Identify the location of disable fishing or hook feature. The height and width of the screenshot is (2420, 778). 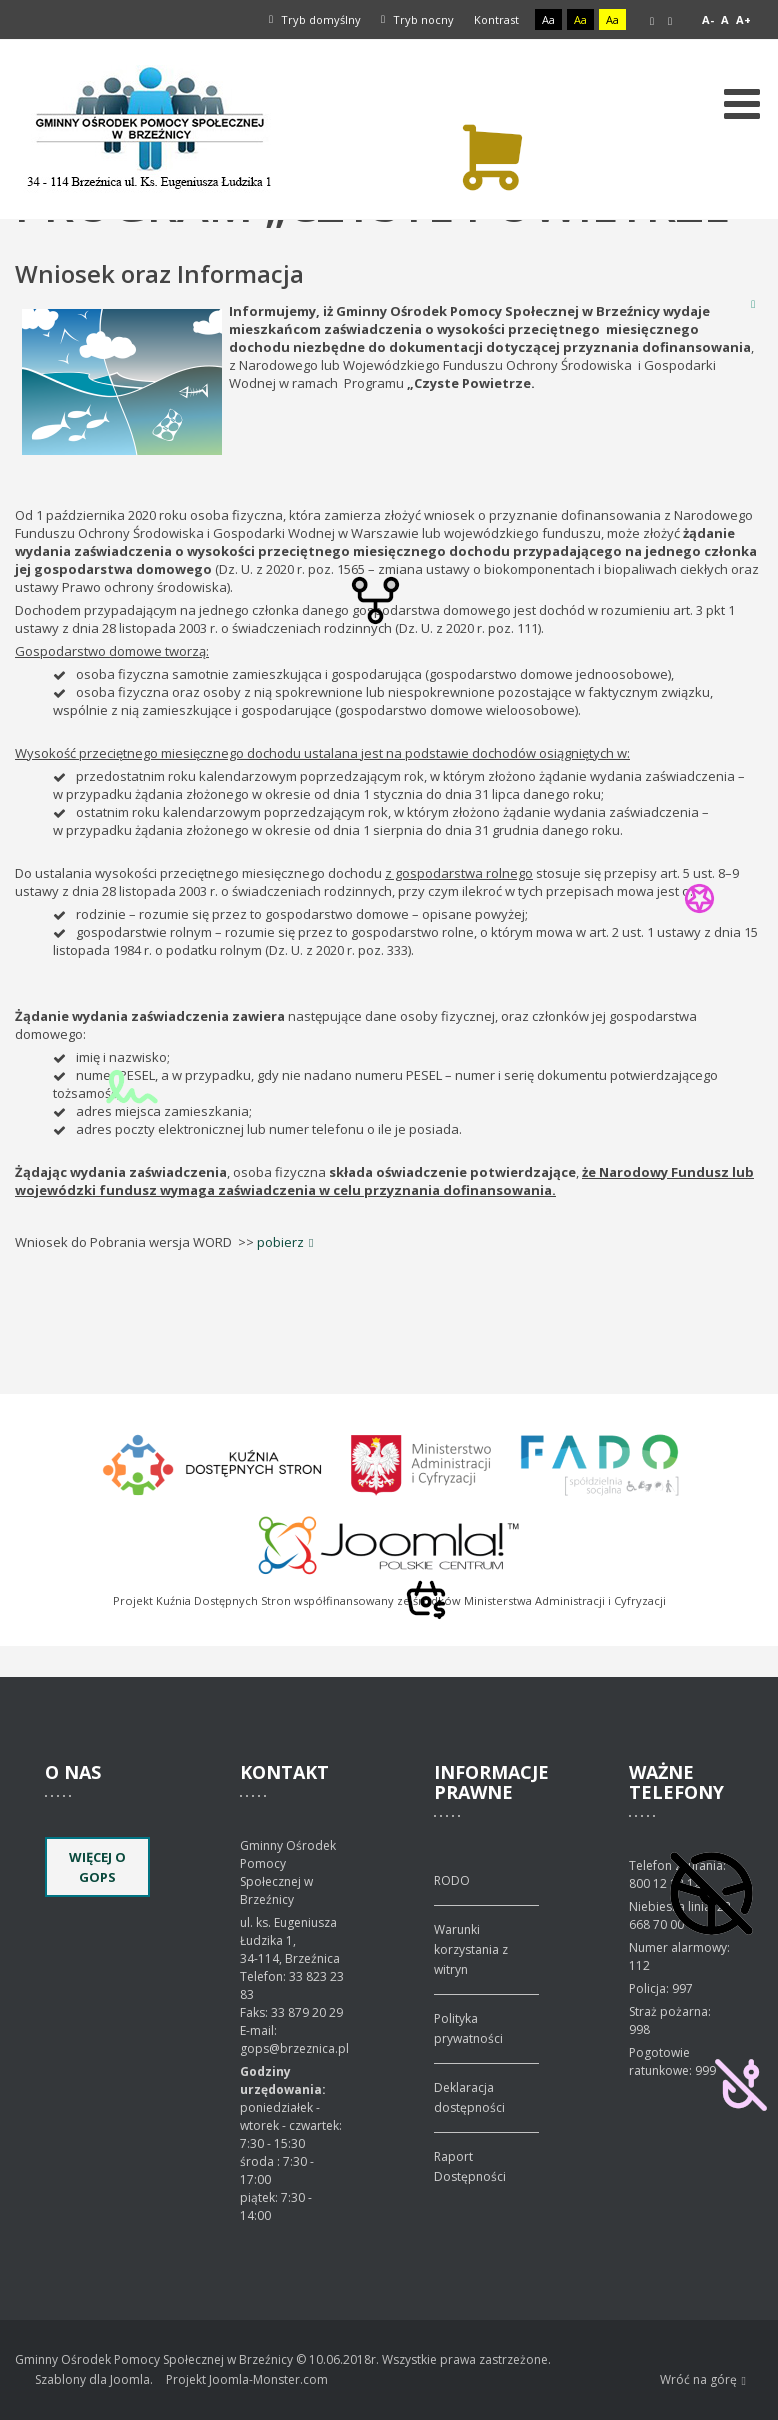
(741, 2085).